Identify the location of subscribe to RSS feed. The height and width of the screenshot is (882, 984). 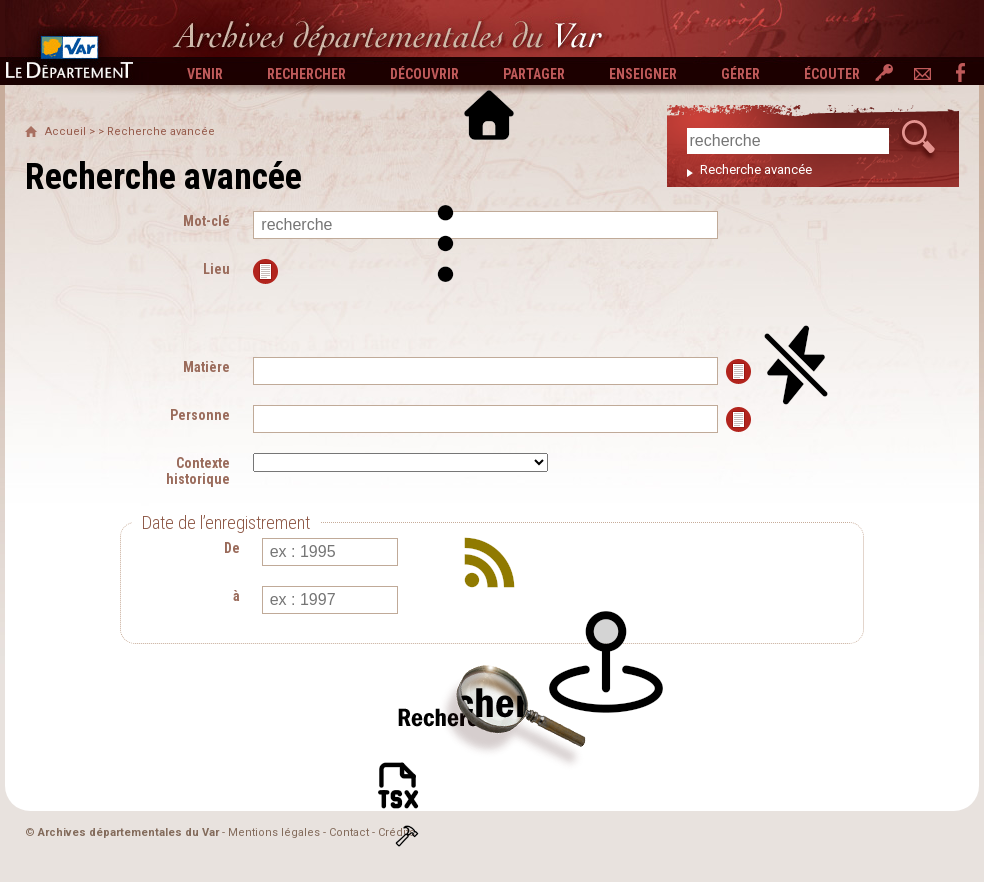
(489, 562).